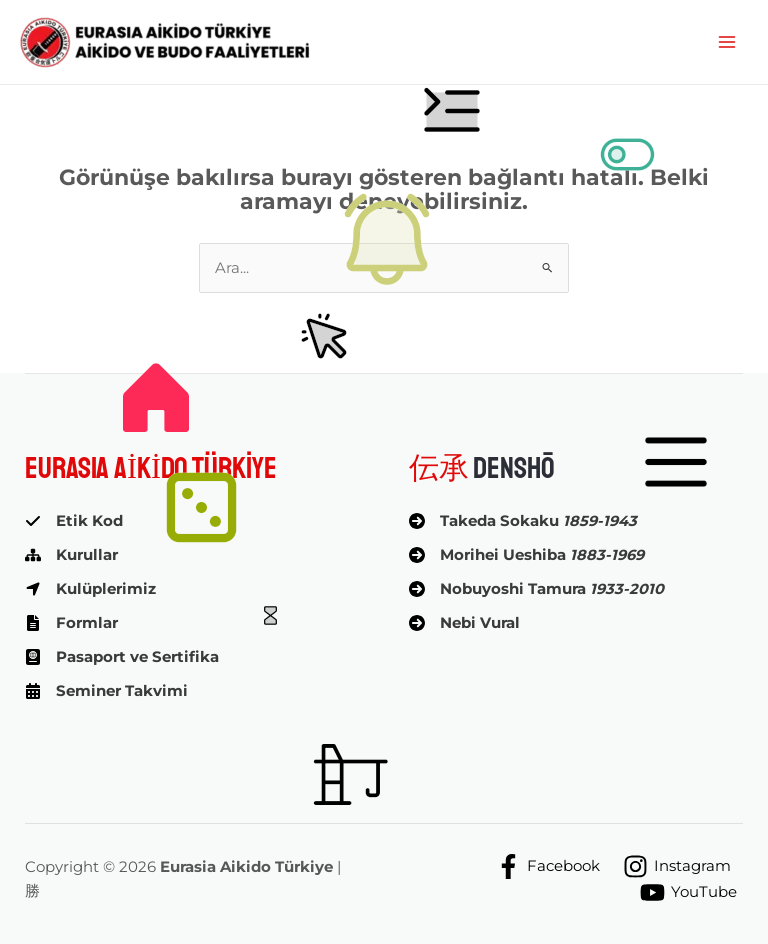 The image size is (768, 944). I want to click on indicates new notifications are available, so click(387, 241).